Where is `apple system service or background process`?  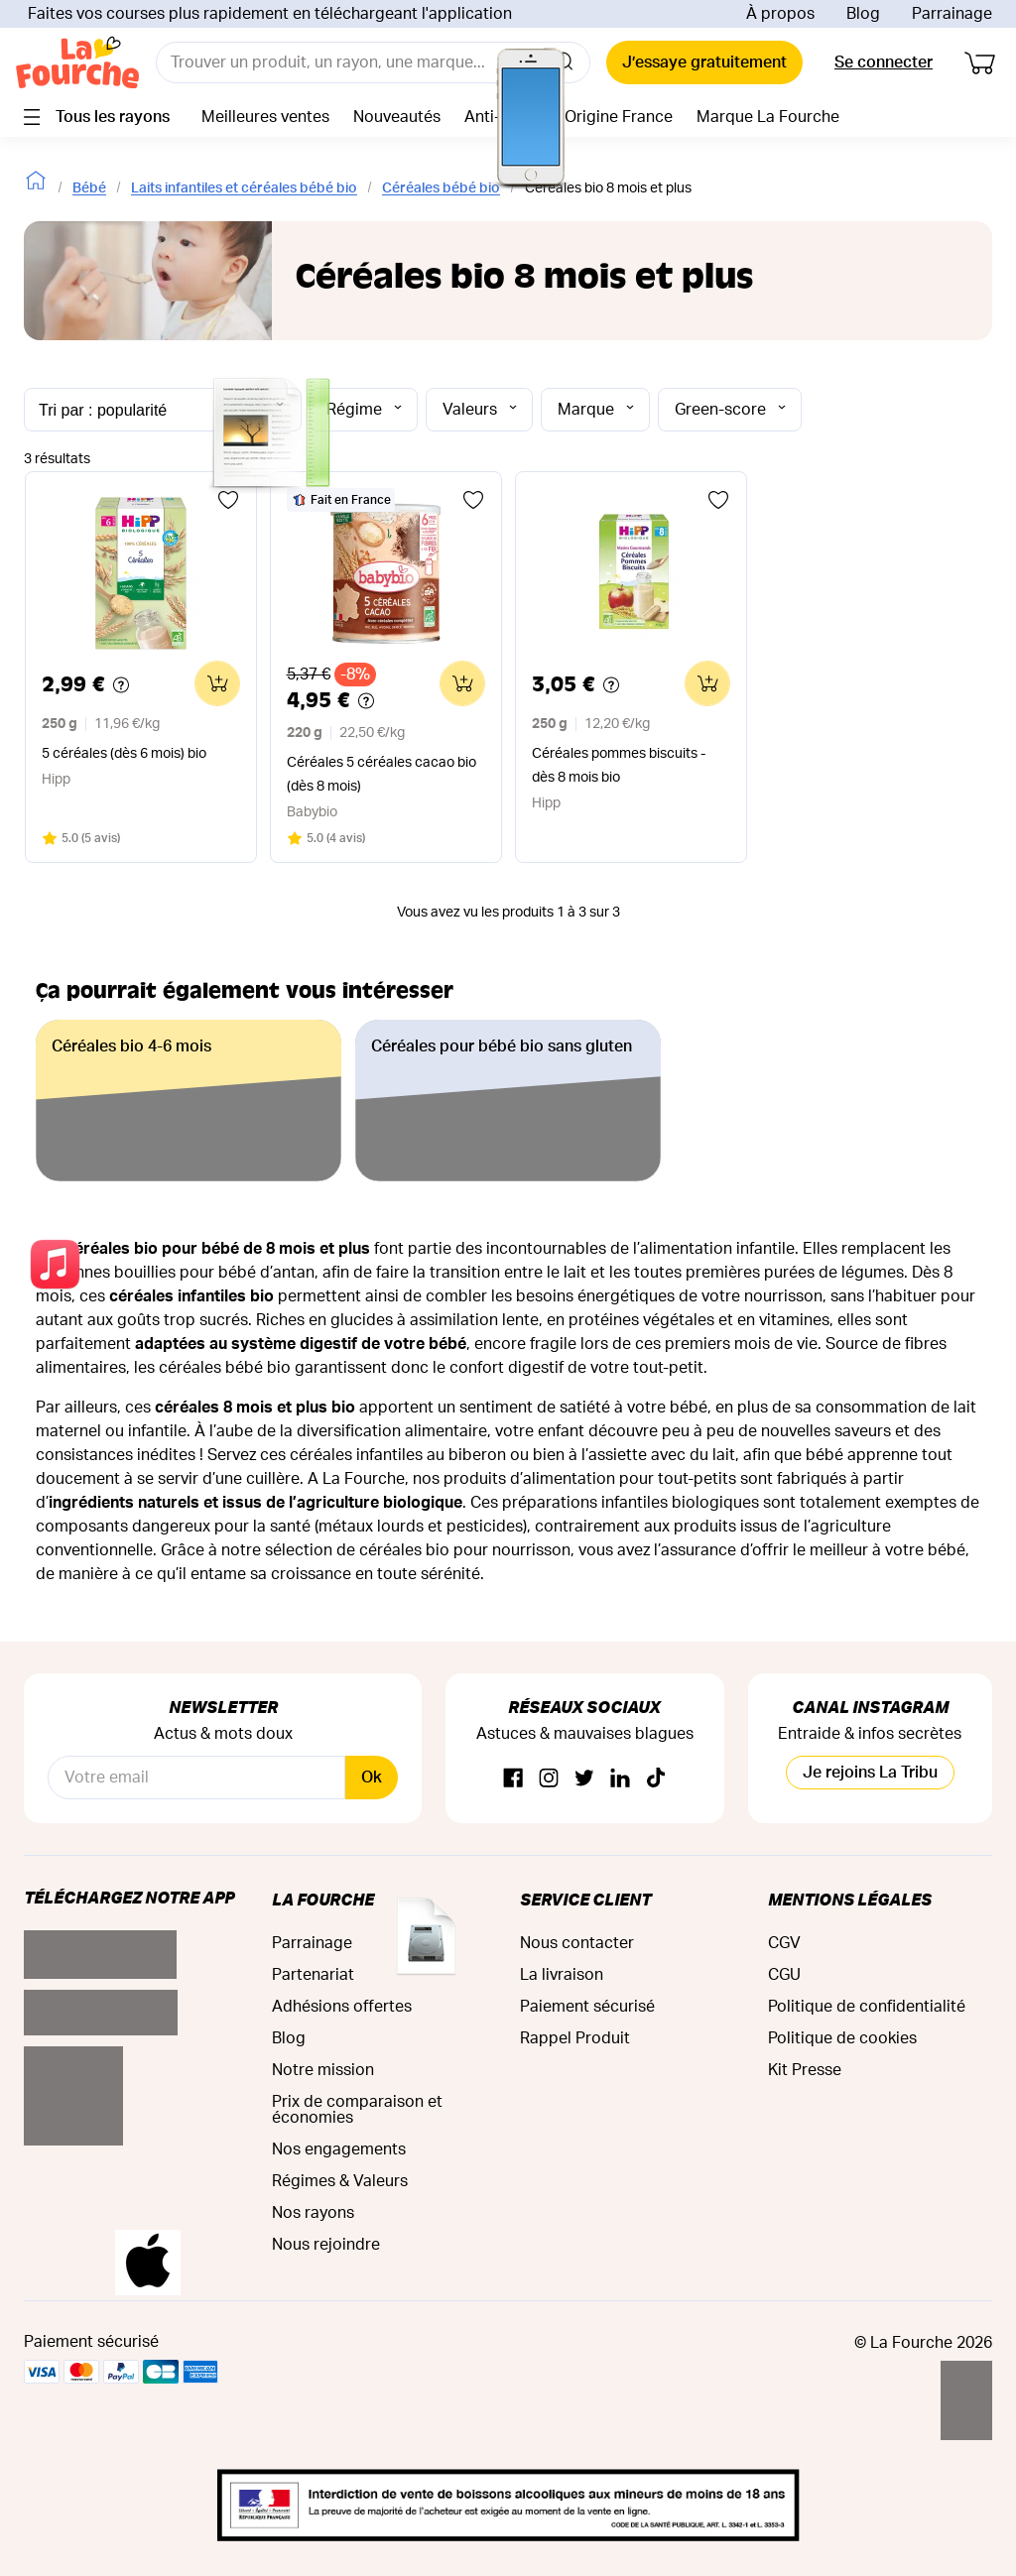
apple system service or background process is located at coordinates (148, 2263).